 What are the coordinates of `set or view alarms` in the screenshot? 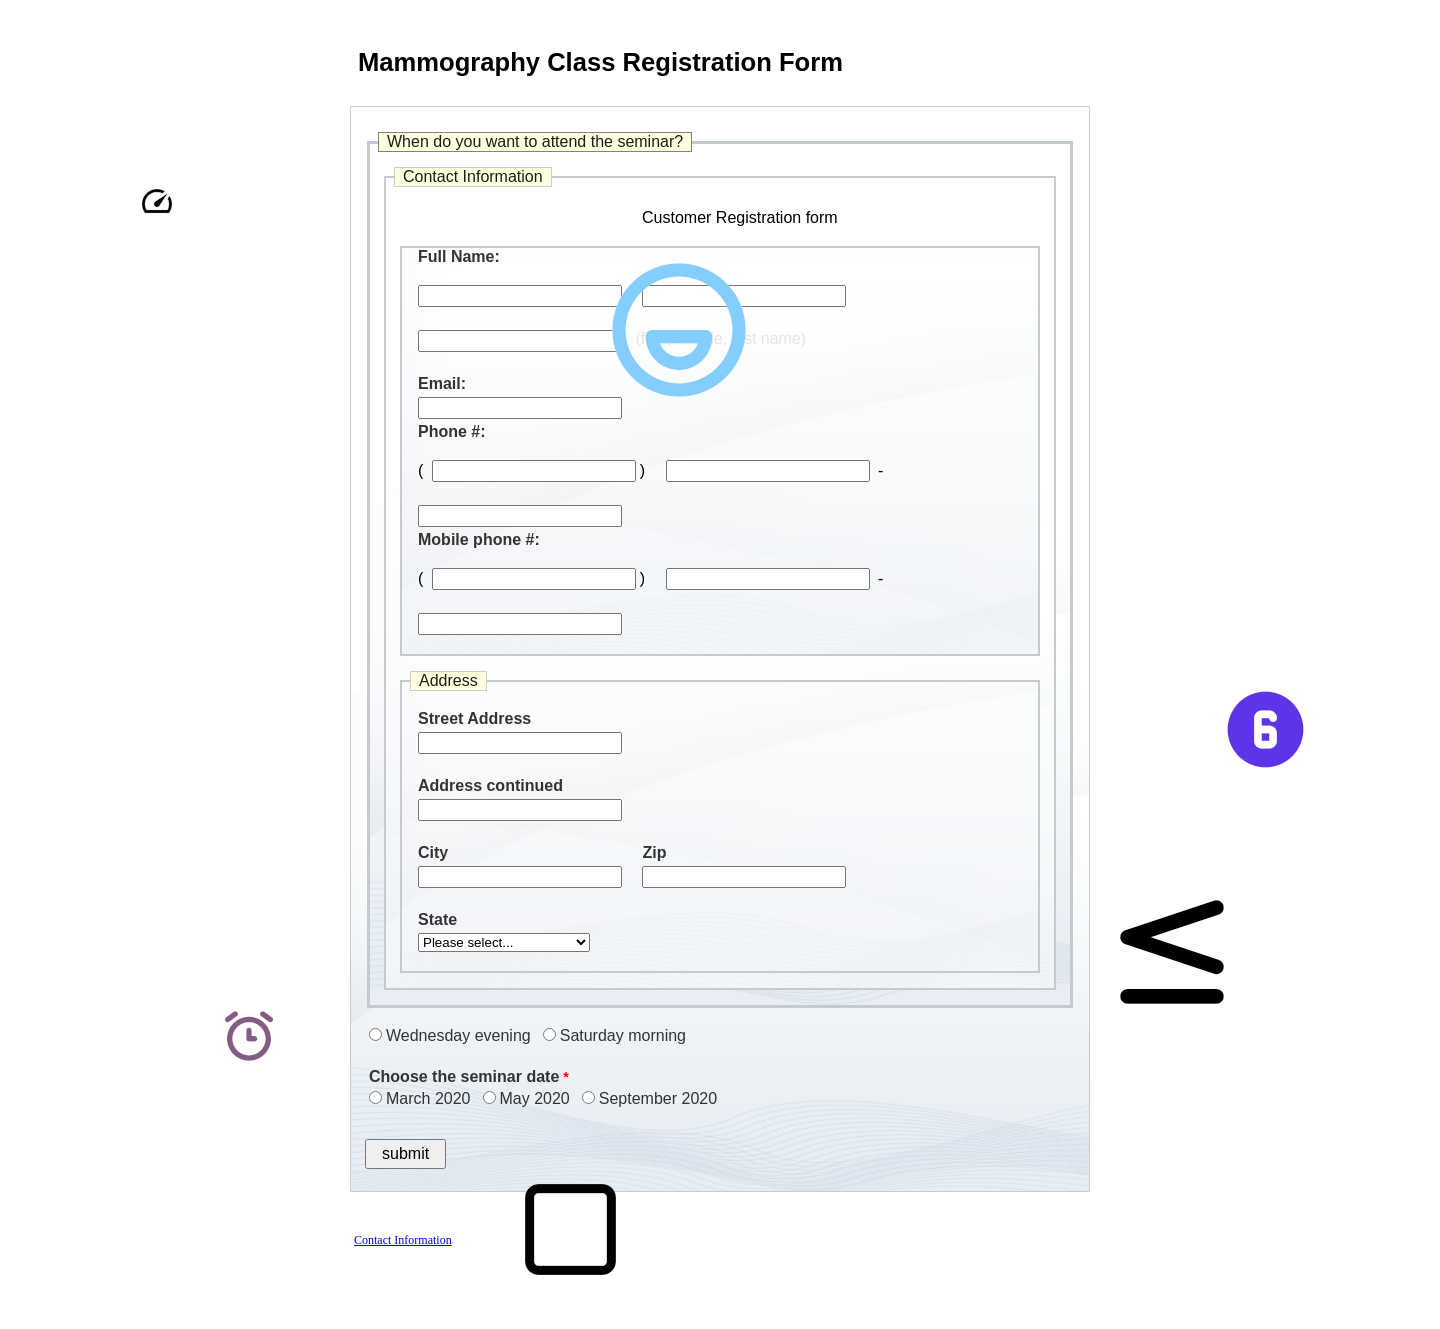 It's located at (249, 1036).